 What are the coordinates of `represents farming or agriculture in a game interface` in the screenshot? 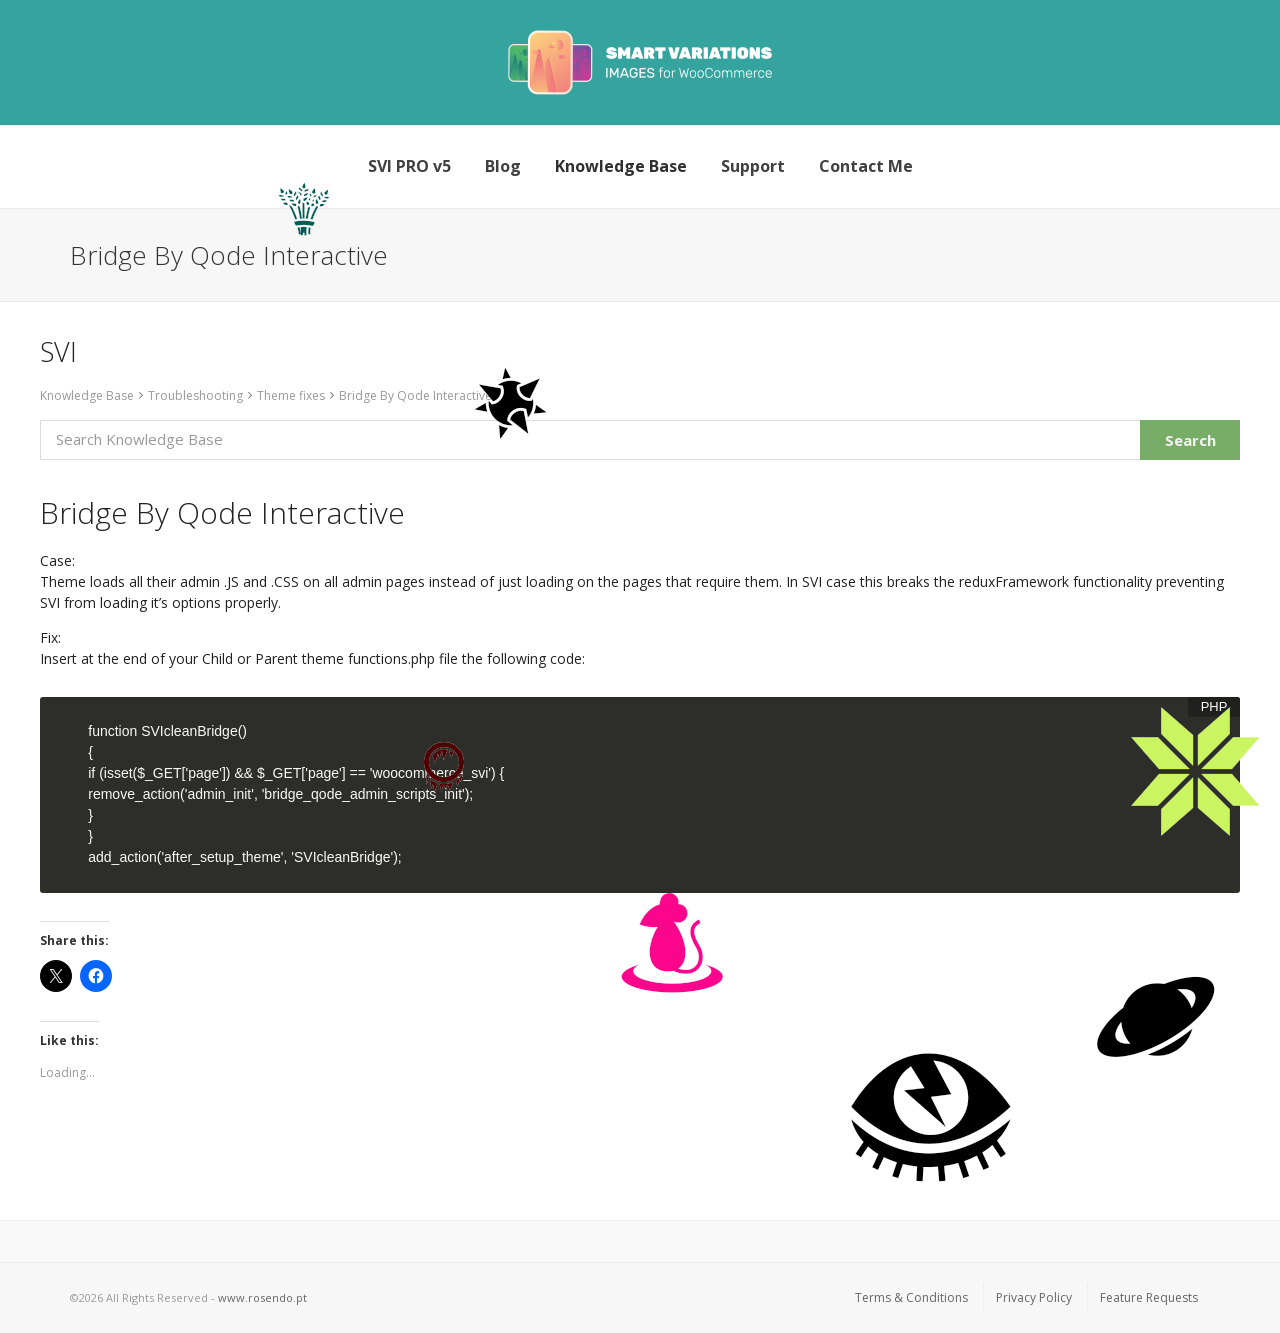 It's located at (304, 209).